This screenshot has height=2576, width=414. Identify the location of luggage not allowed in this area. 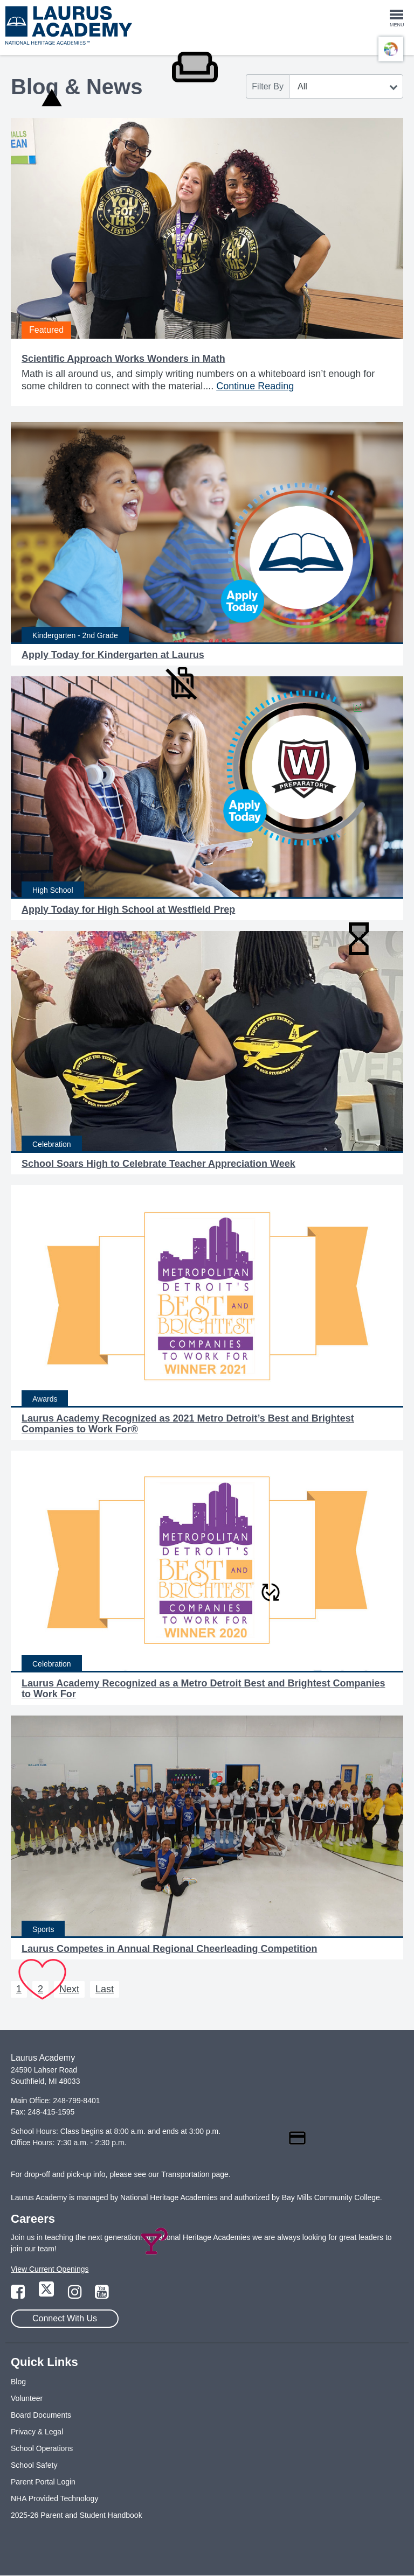
(182, 683).